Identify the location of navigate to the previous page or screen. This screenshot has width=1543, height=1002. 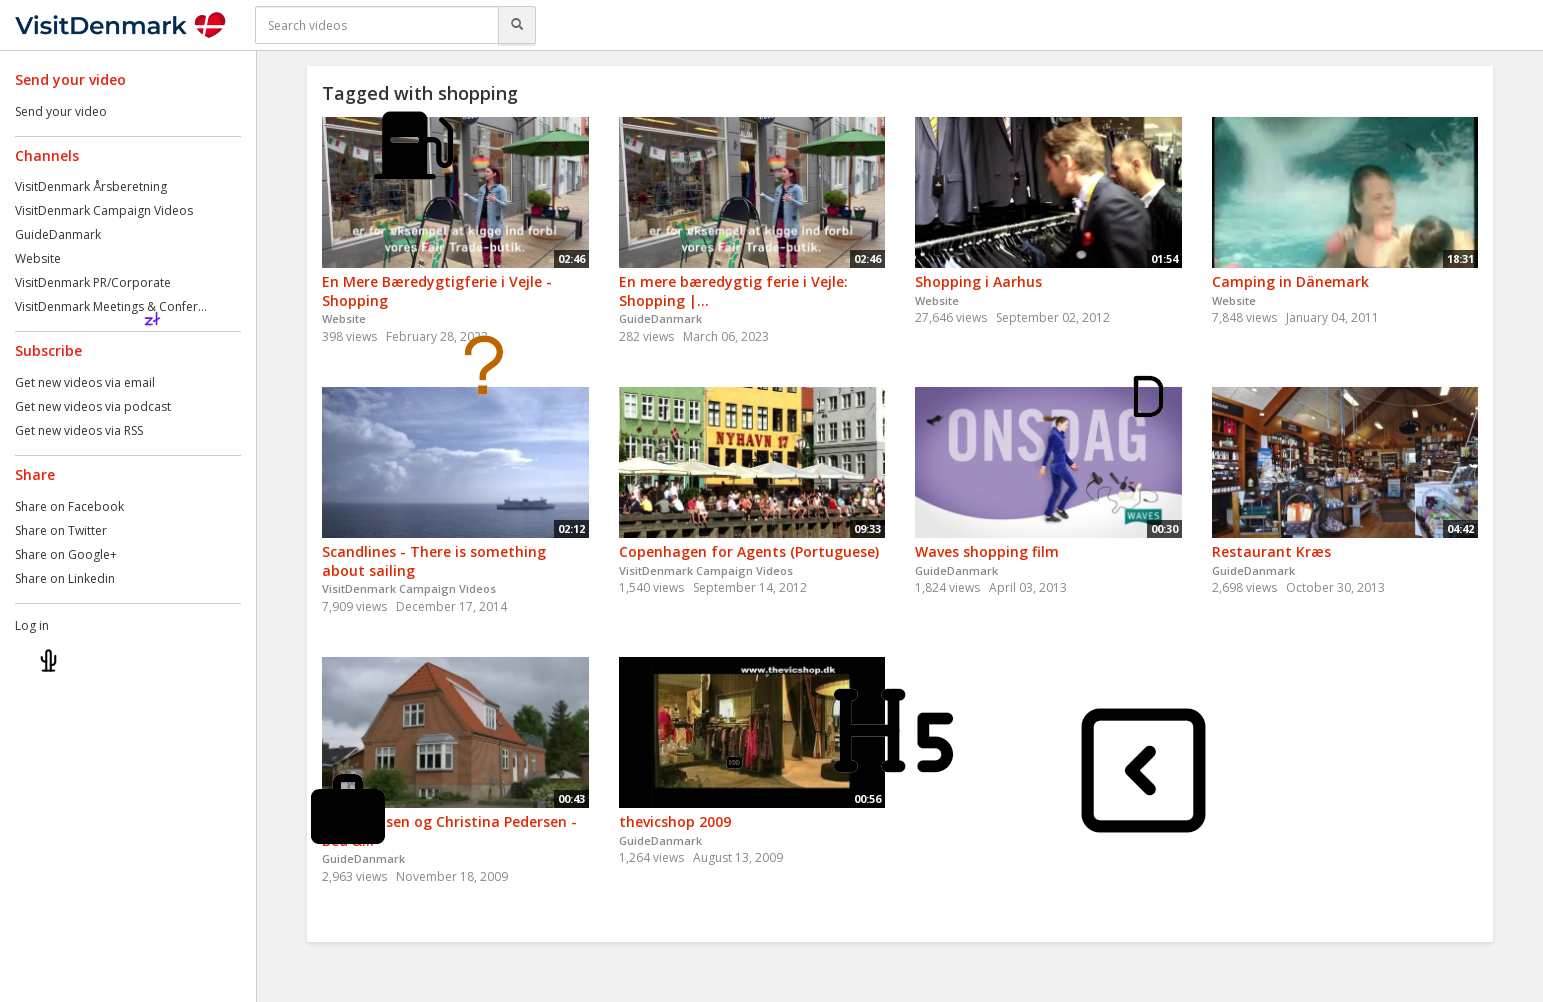
(1143, 770).